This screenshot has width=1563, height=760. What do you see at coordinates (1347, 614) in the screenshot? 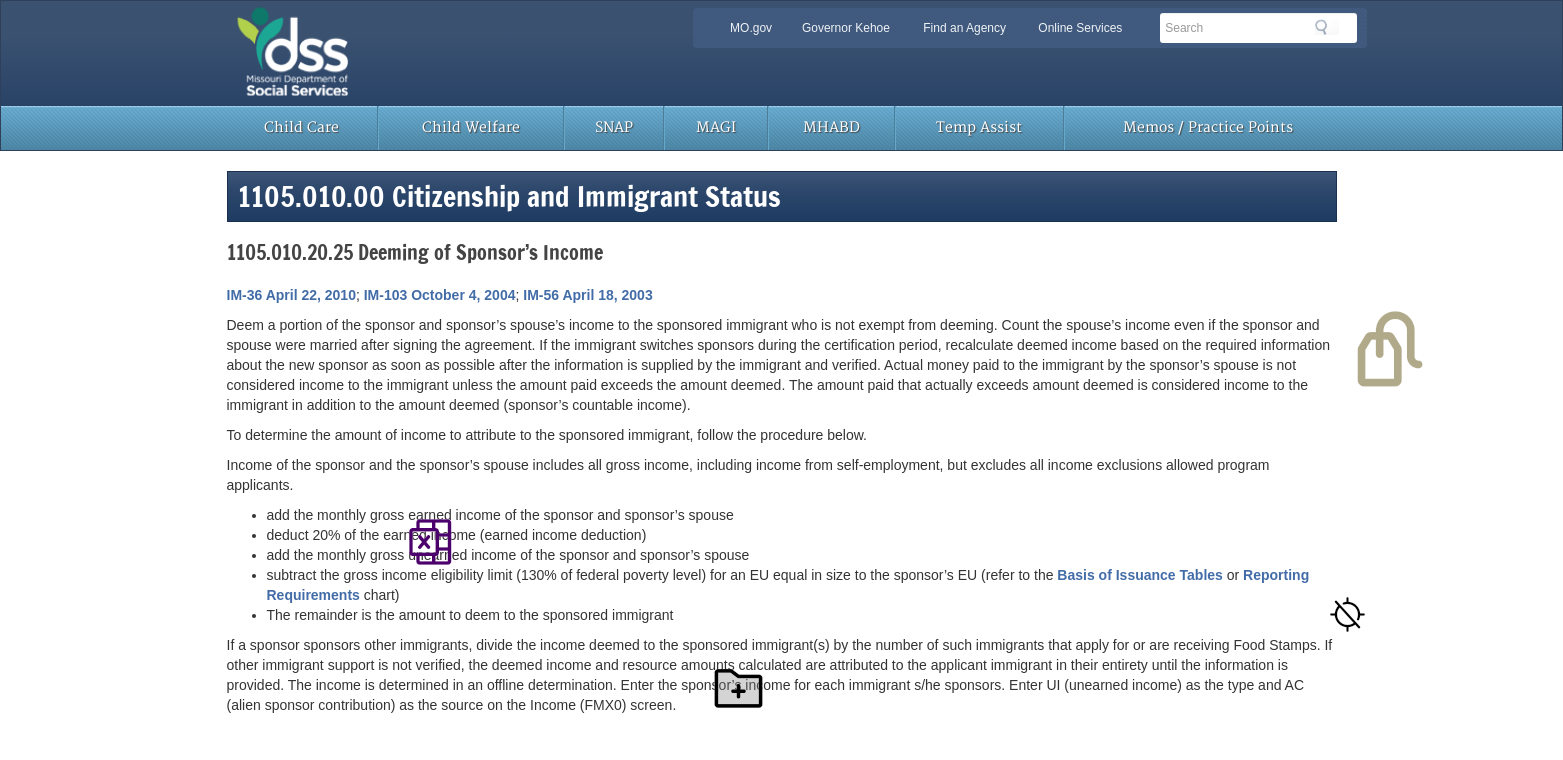
I see `location services disabled` at bounding box center [1347, 614].